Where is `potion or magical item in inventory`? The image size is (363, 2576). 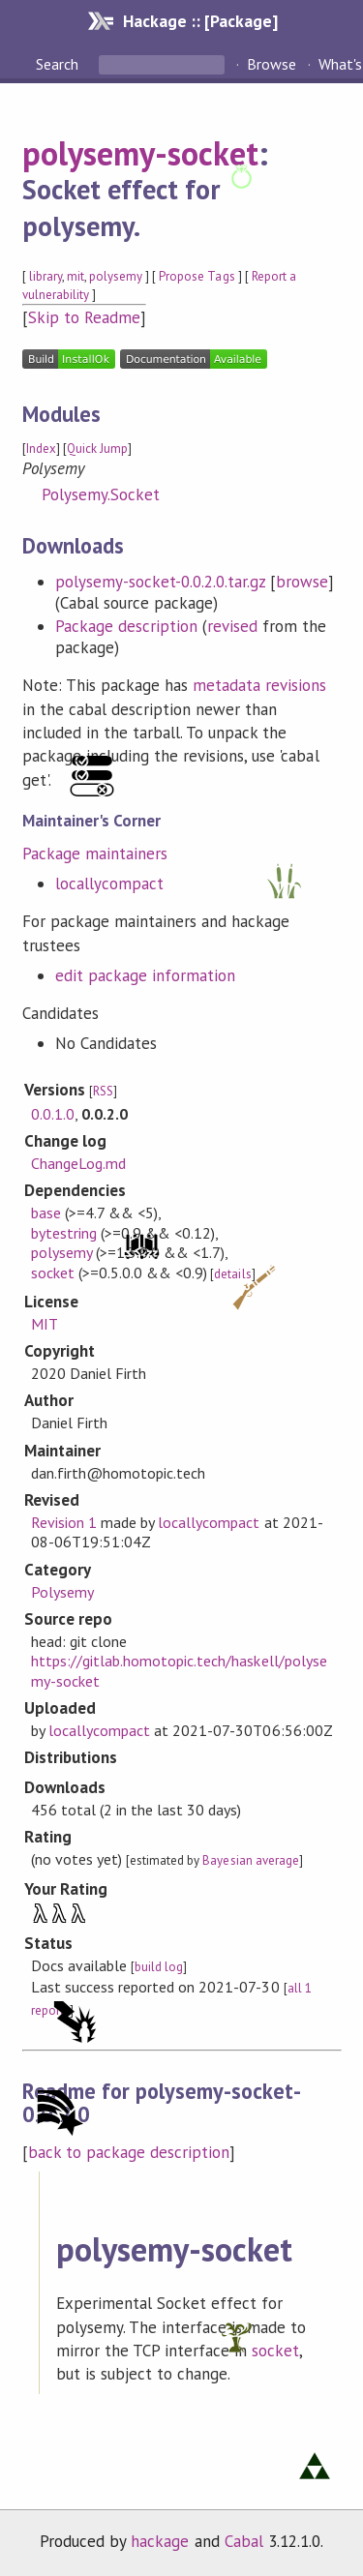
potion or magical item in inventory is located at coordinates (236, 2337).